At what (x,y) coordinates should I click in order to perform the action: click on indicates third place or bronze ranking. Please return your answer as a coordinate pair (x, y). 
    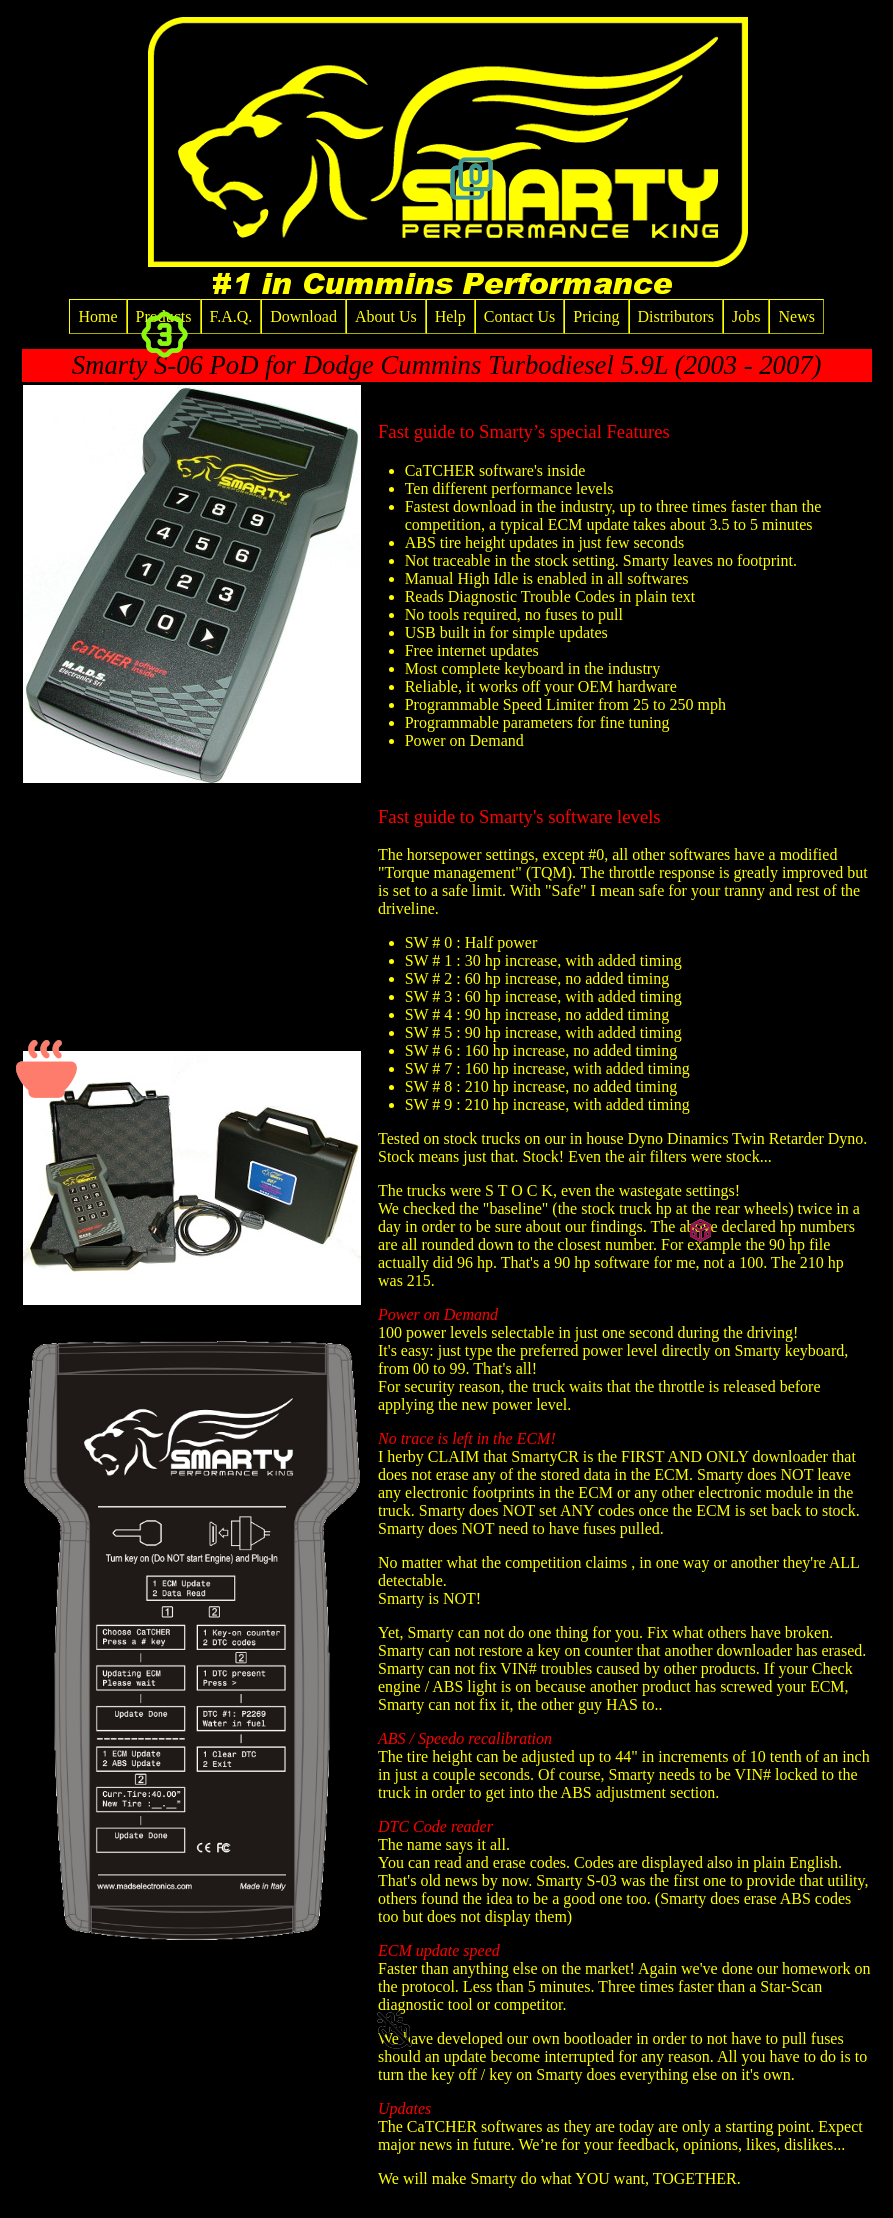
    Looking at the image, I should click on (164, 334).